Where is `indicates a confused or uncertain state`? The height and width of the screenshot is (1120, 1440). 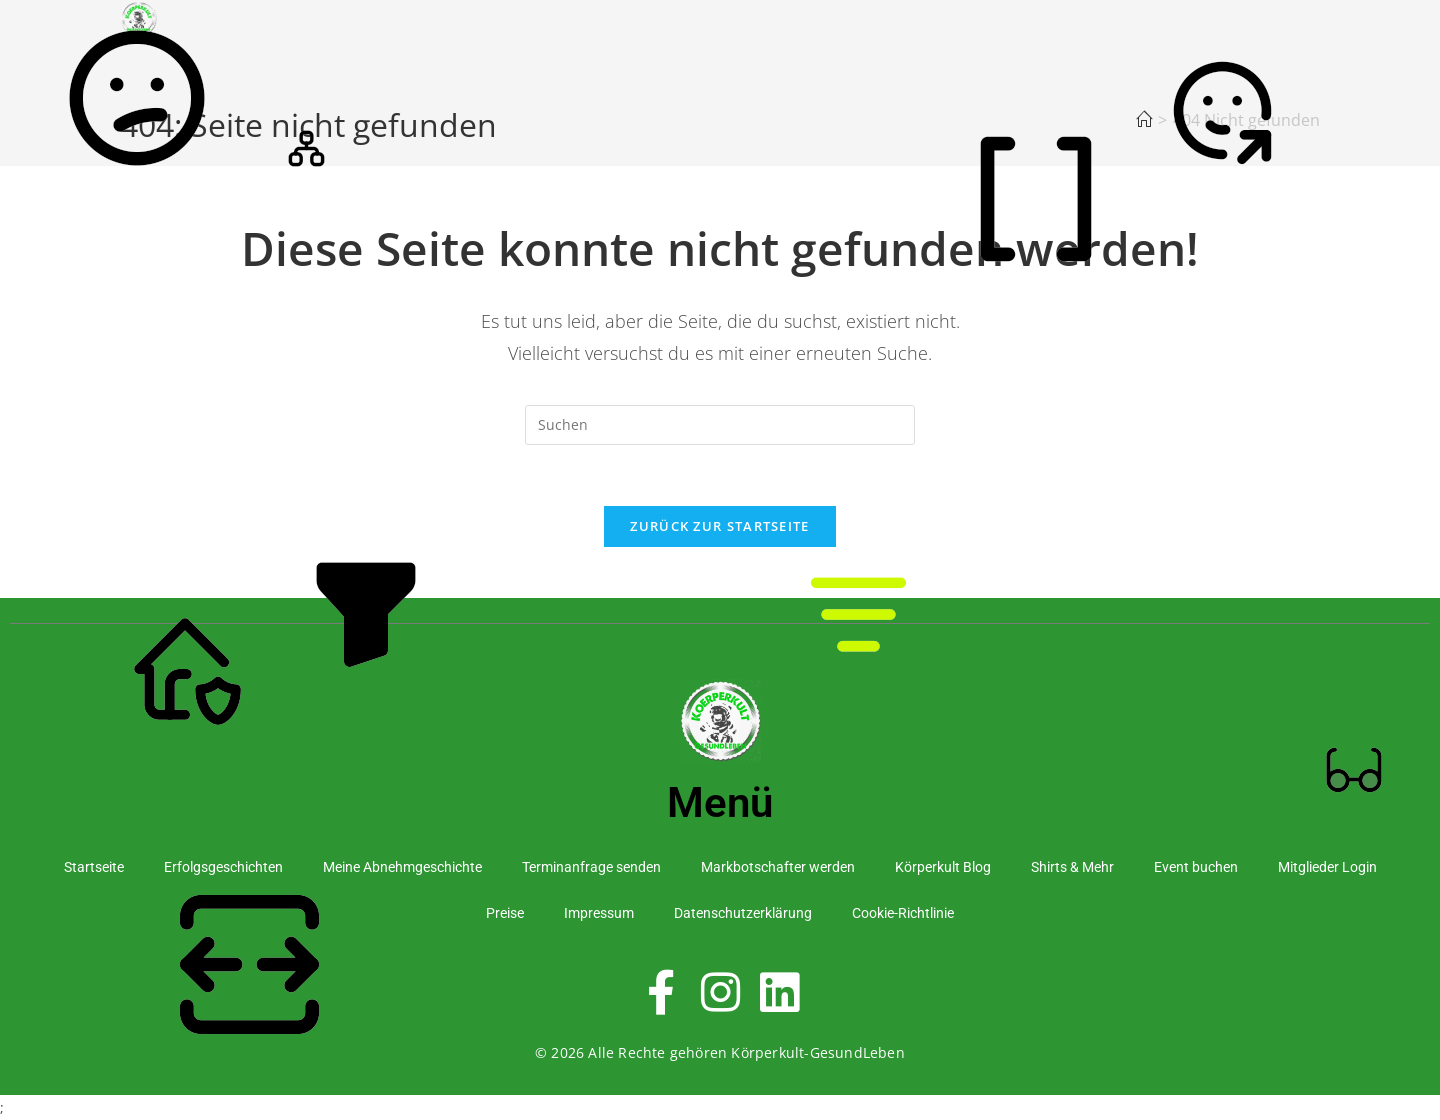
indicates a confused or uncertain state is located at coordinates (137, 98).